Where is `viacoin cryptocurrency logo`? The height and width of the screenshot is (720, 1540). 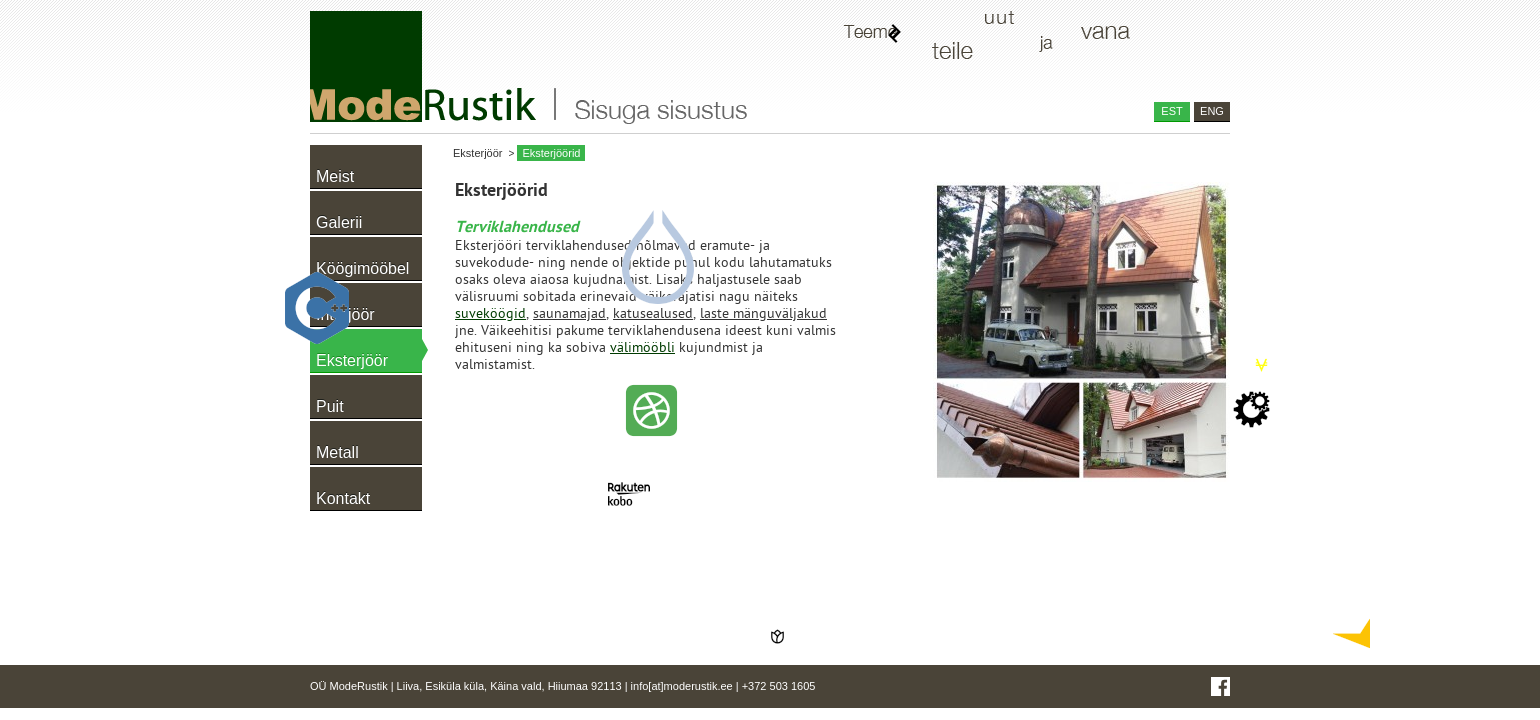
viacoin cryptocurrency logo is located at coordinates (1261, 365).